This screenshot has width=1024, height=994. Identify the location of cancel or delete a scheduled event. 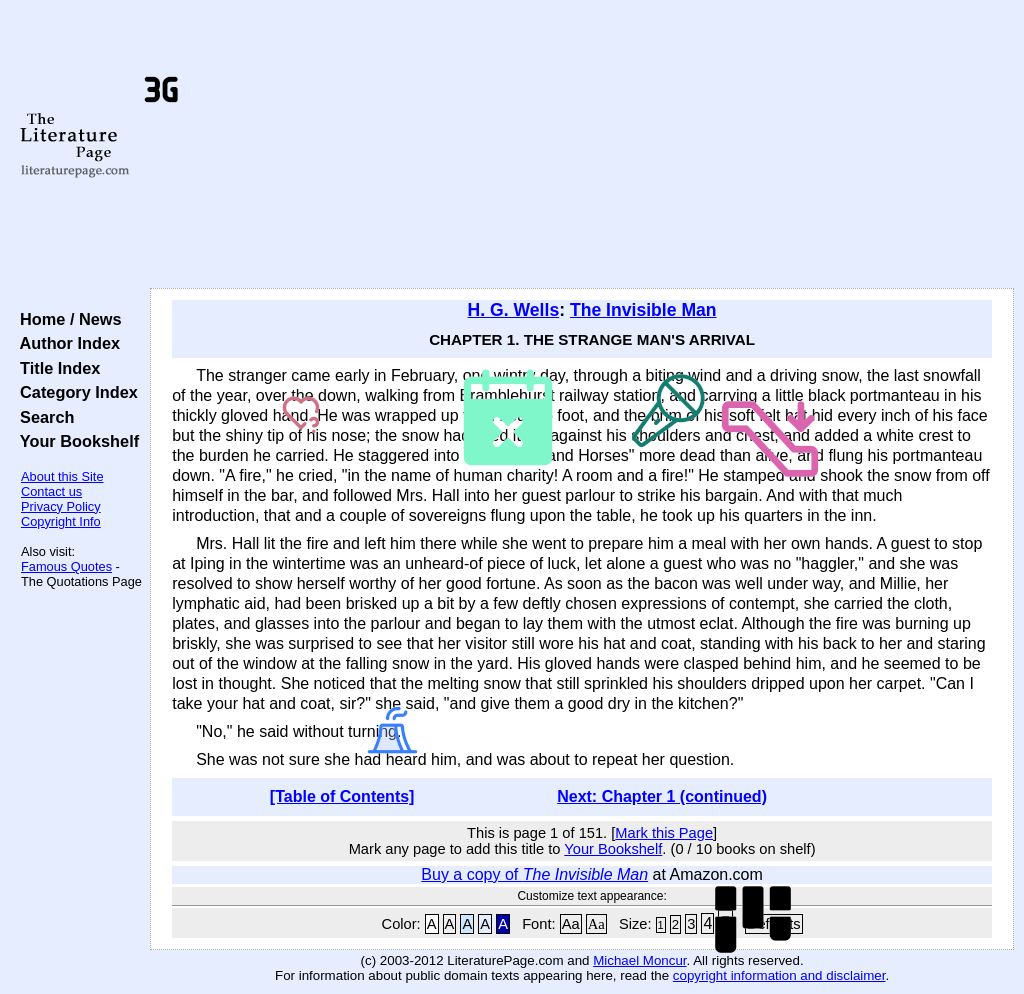
(508, 421).